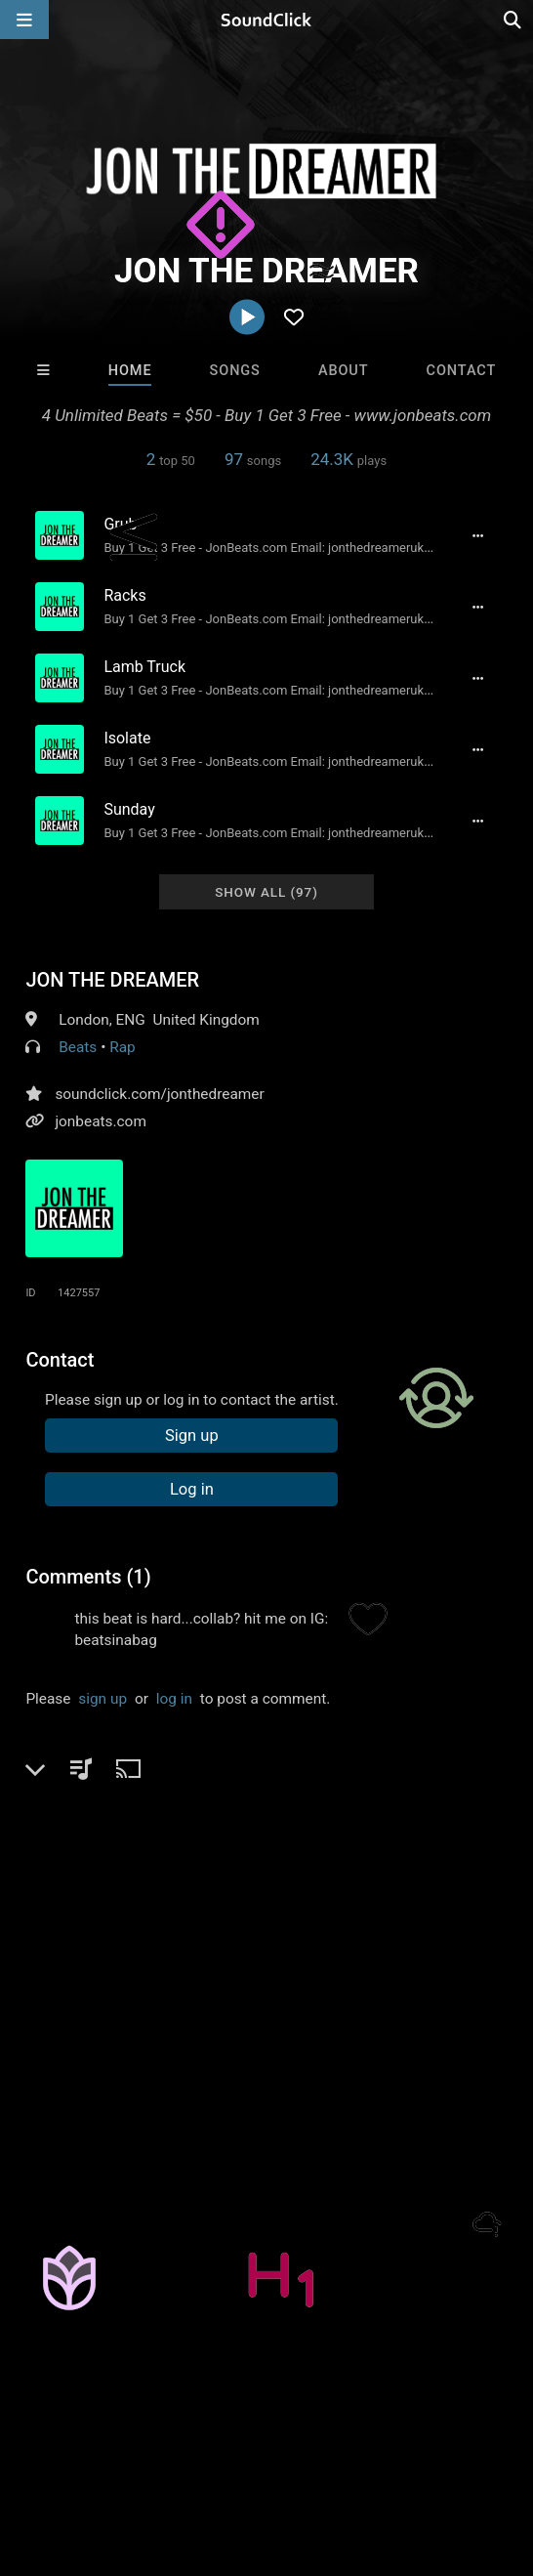 Image resolution: width=533 pixels, height=2576 pixels. I want to click on add to favorites, so click(368, 1618).